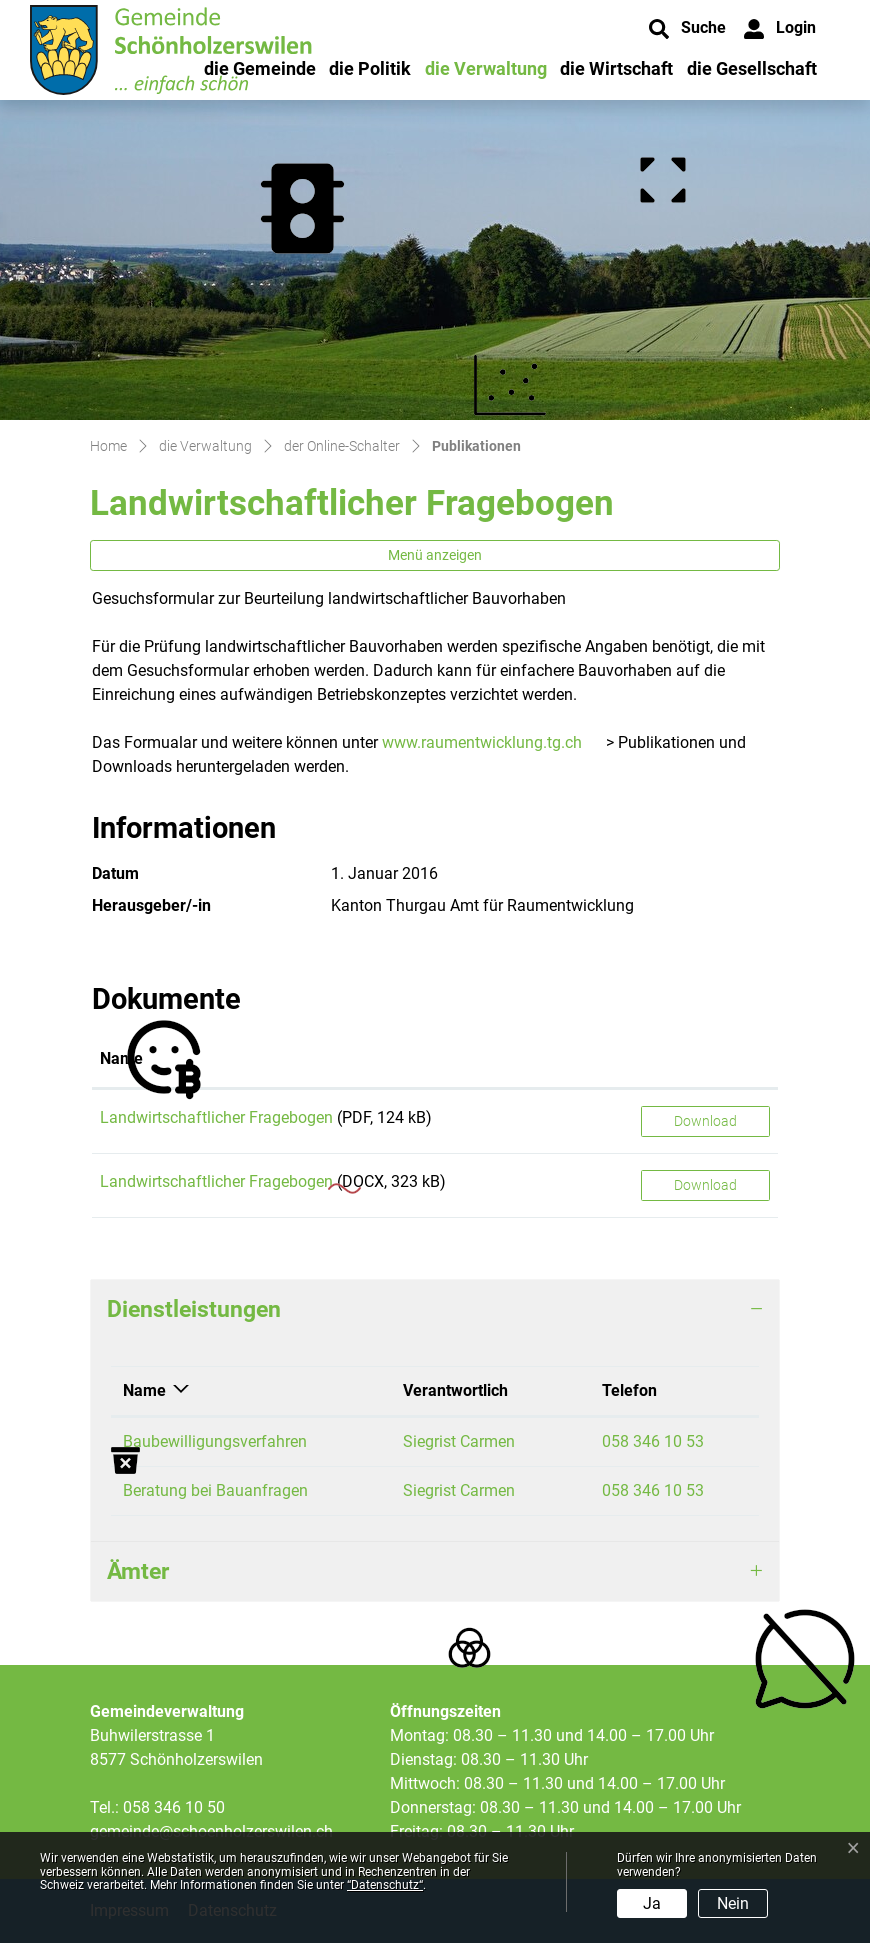 The image size is (870, 1943). What do you see at coordinates (805, 1659) in the screenshot?
I see `mute or disable chat notifications` at bounding box center [805, 1659].